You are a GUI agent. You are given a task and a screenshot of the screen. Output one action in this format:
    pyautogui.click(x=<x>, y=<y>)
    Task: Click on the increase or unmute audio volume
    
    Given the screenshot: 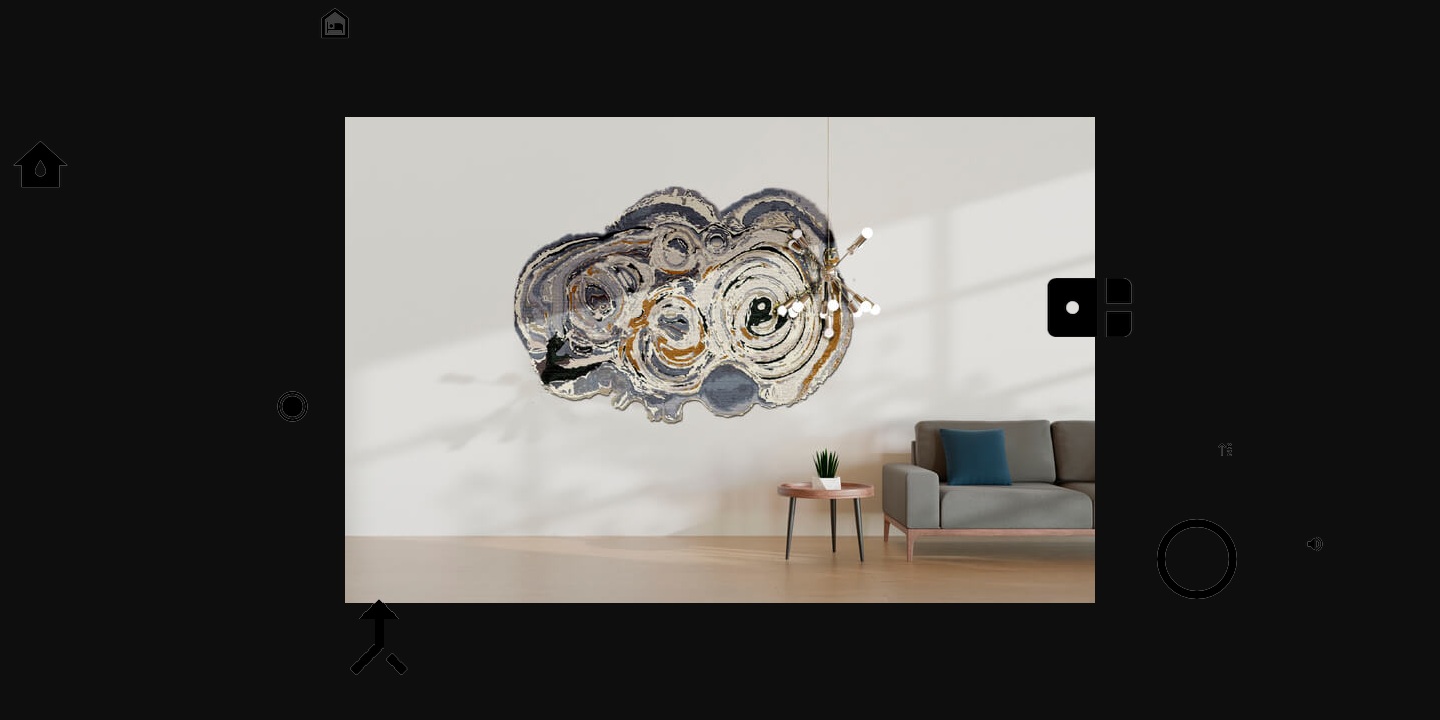 What is the action you would take?
    pyautogui.click(x=1315, y=544)
    